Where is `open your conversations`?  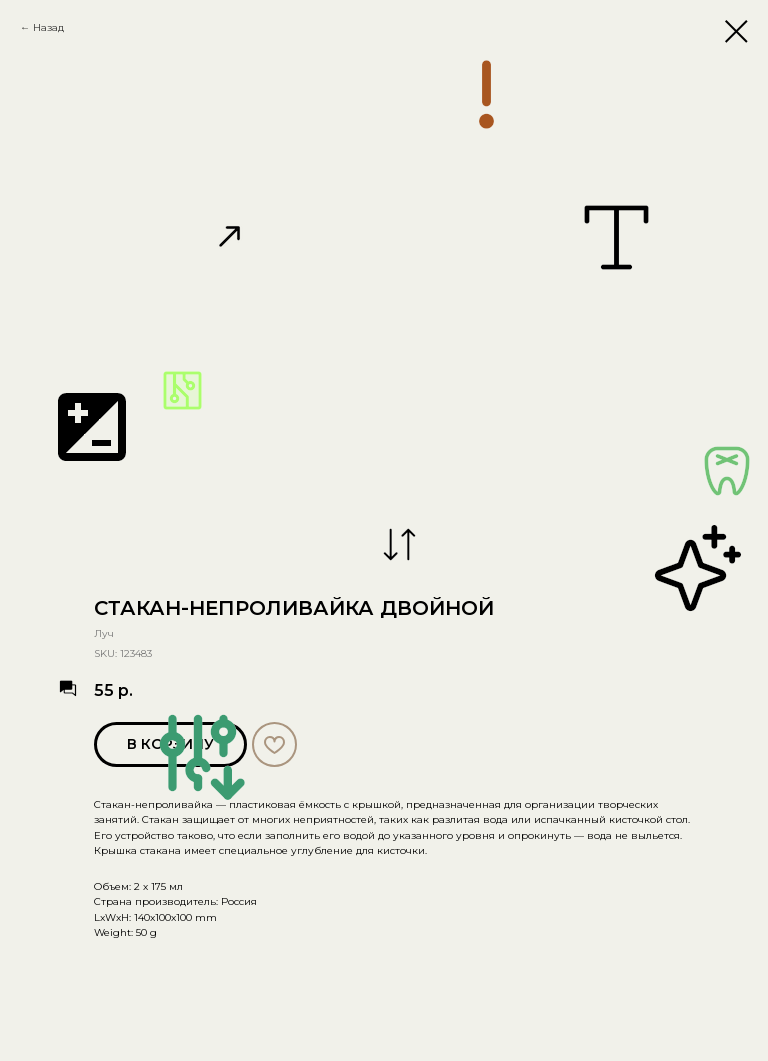
open your conversations is located at coordinates (68, 688).